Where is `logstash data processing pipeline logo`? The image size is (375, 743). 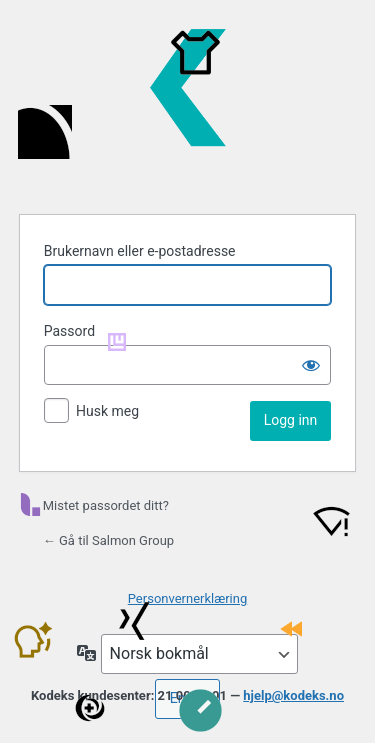 logstash data processing pipeline logo is located at coordinates (30, 504).